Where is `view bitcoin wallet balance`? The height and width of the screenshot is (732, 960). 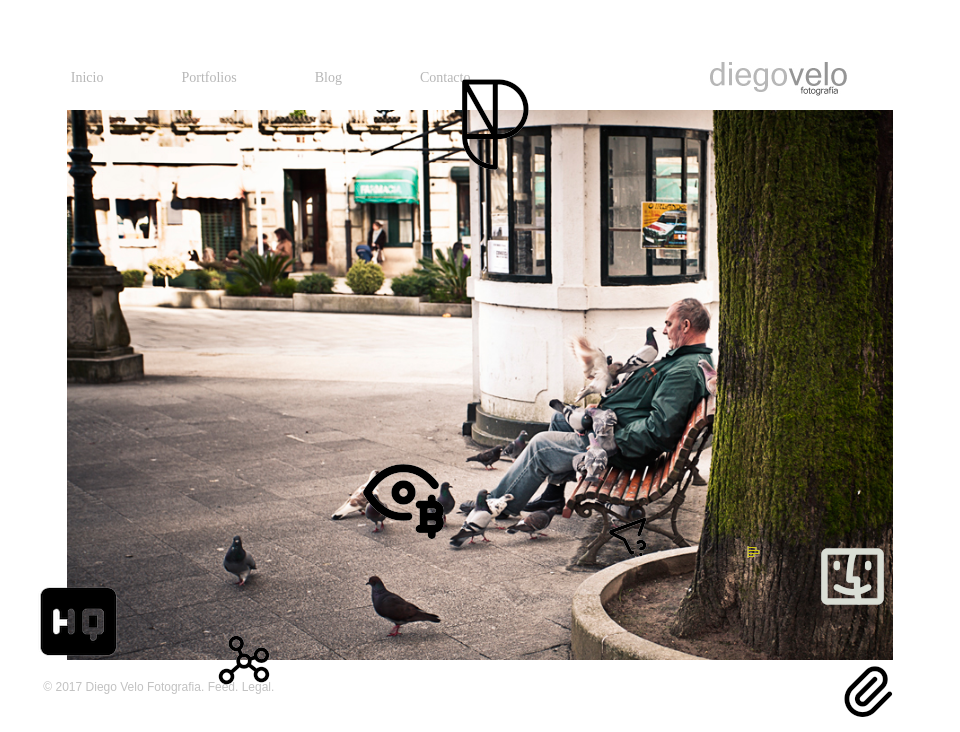 view bitcoin wallet balance is located at coordinates (403, 492).